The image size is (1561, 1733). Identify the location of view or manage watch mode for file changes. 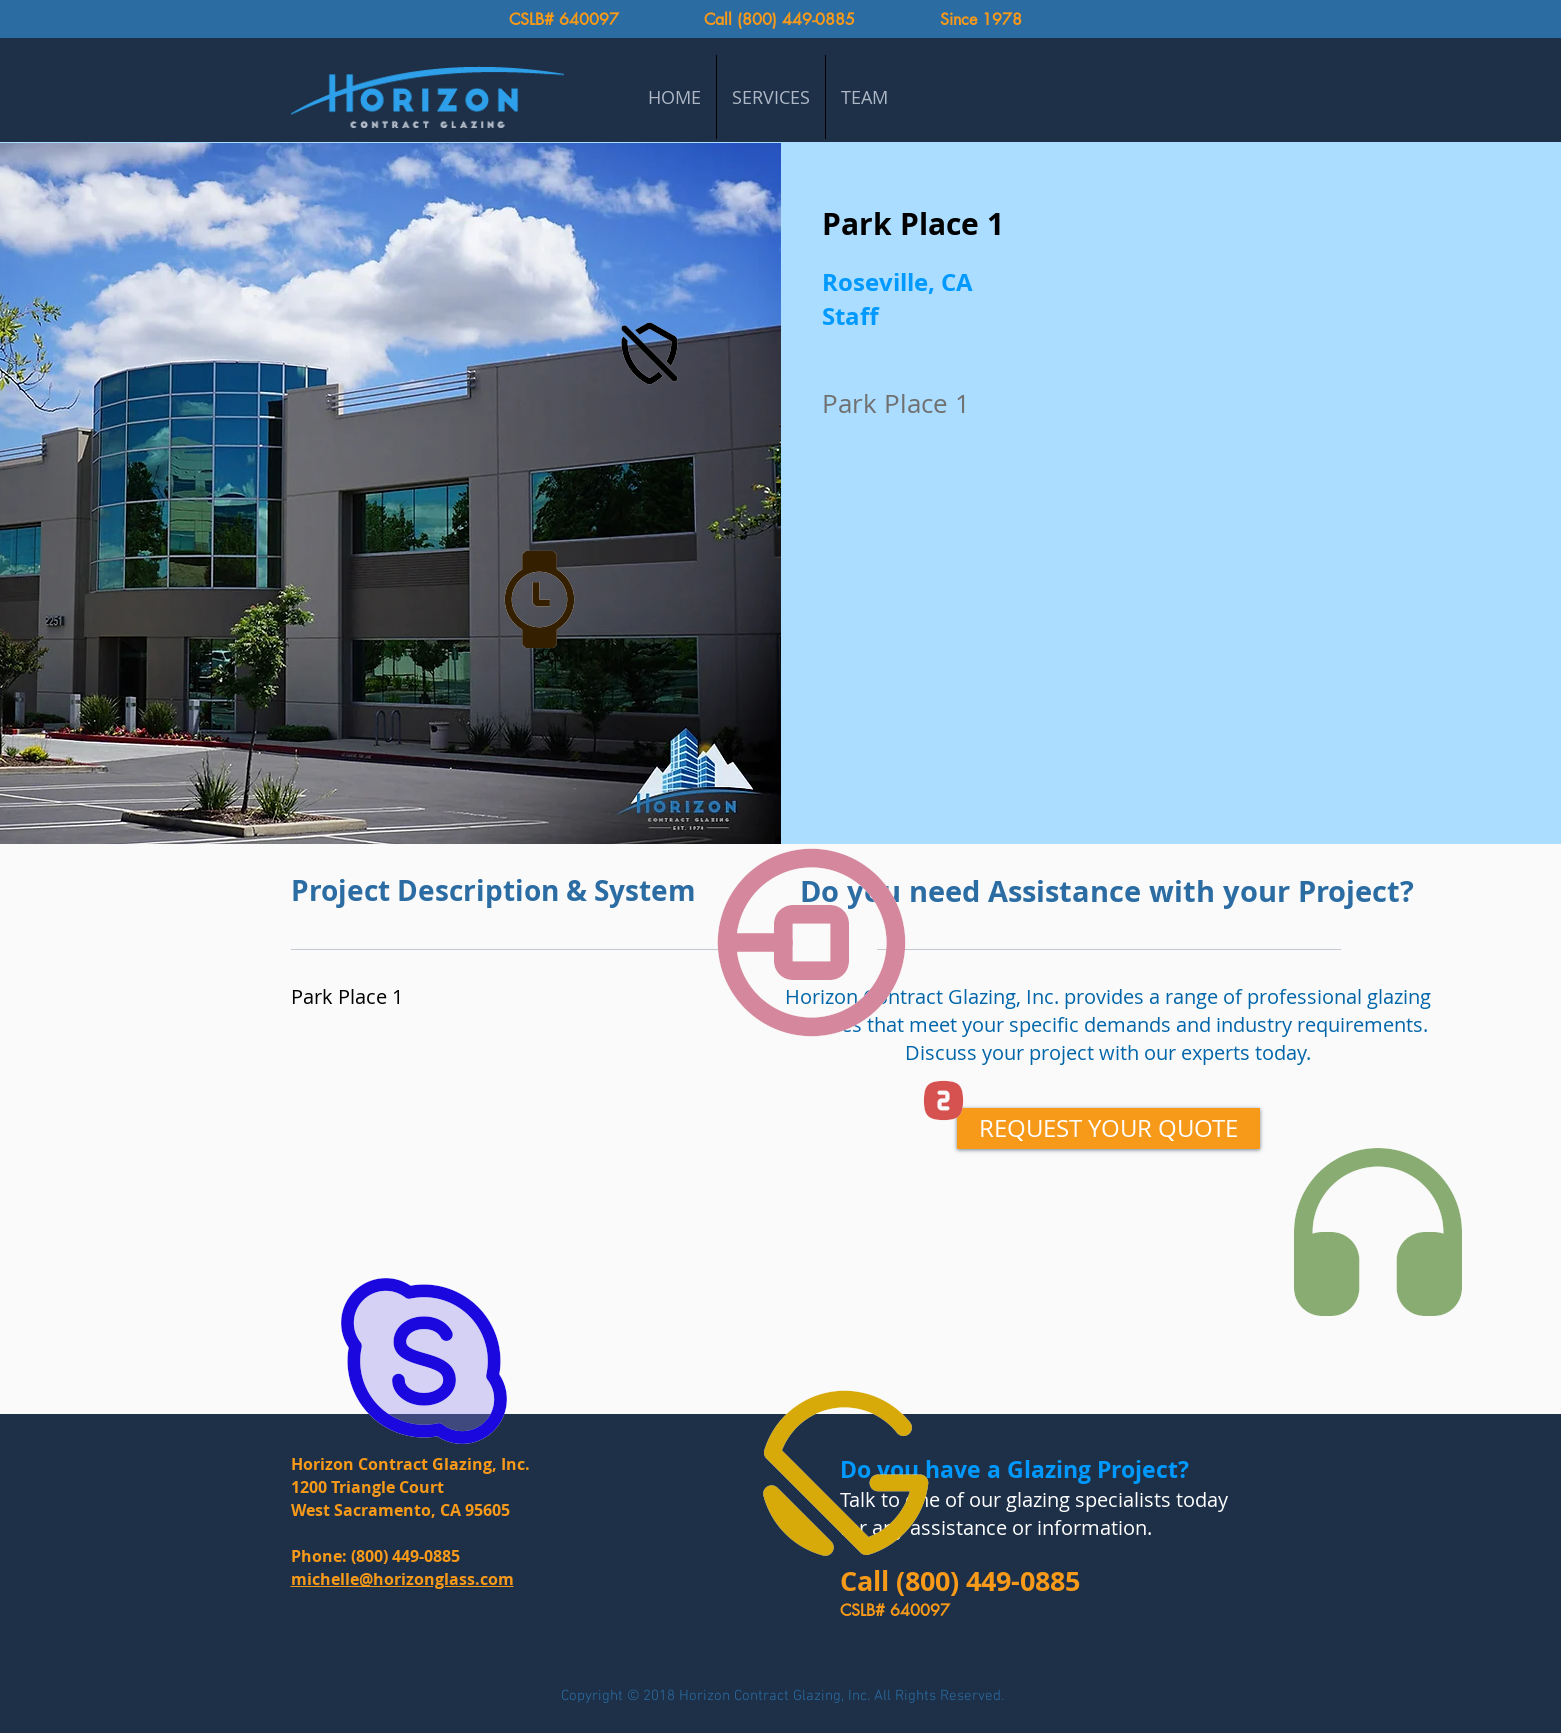
(539, 599).